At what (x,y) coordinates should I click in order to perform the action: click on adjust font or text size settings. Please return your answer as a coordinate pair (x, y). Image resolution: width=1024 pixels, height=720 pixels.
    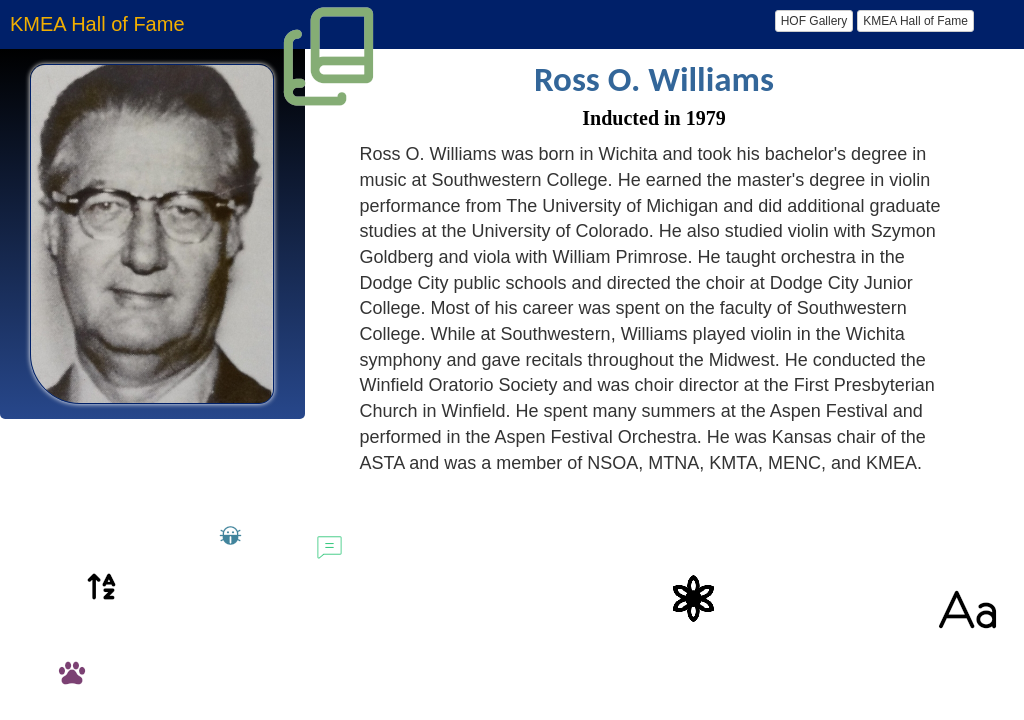
    Looking at the image, I should click on (968, 610).